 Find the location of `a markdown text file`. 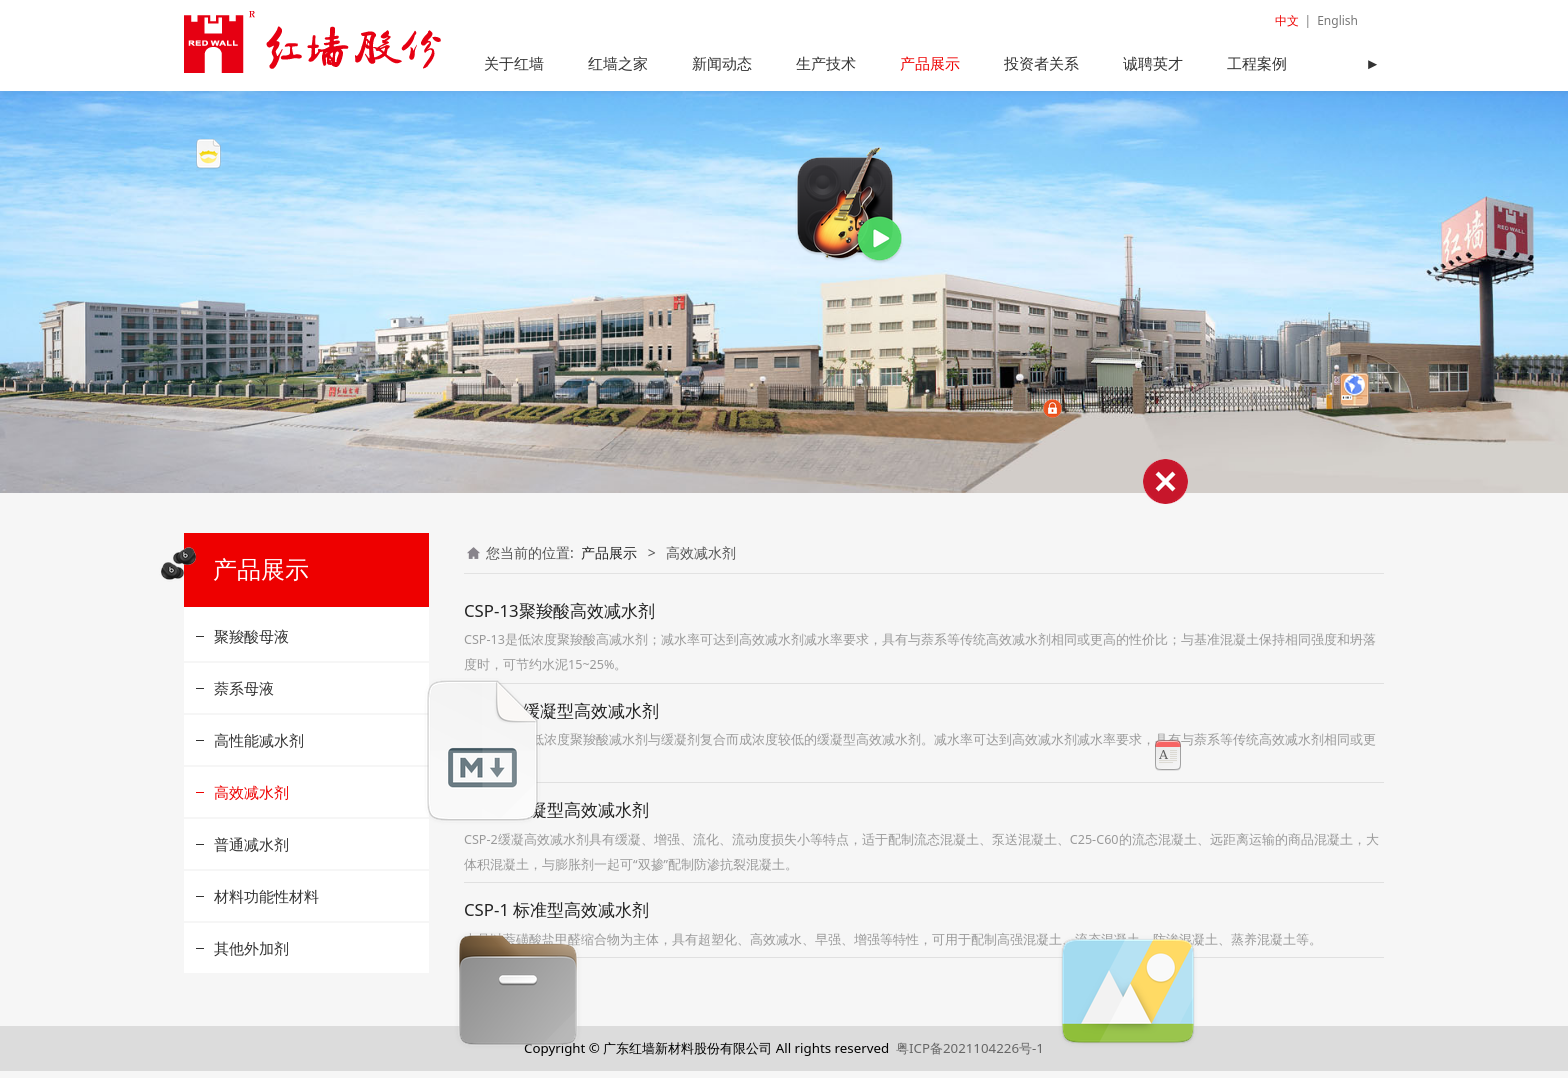

a markdown text file is located at coordinates (482, 750).